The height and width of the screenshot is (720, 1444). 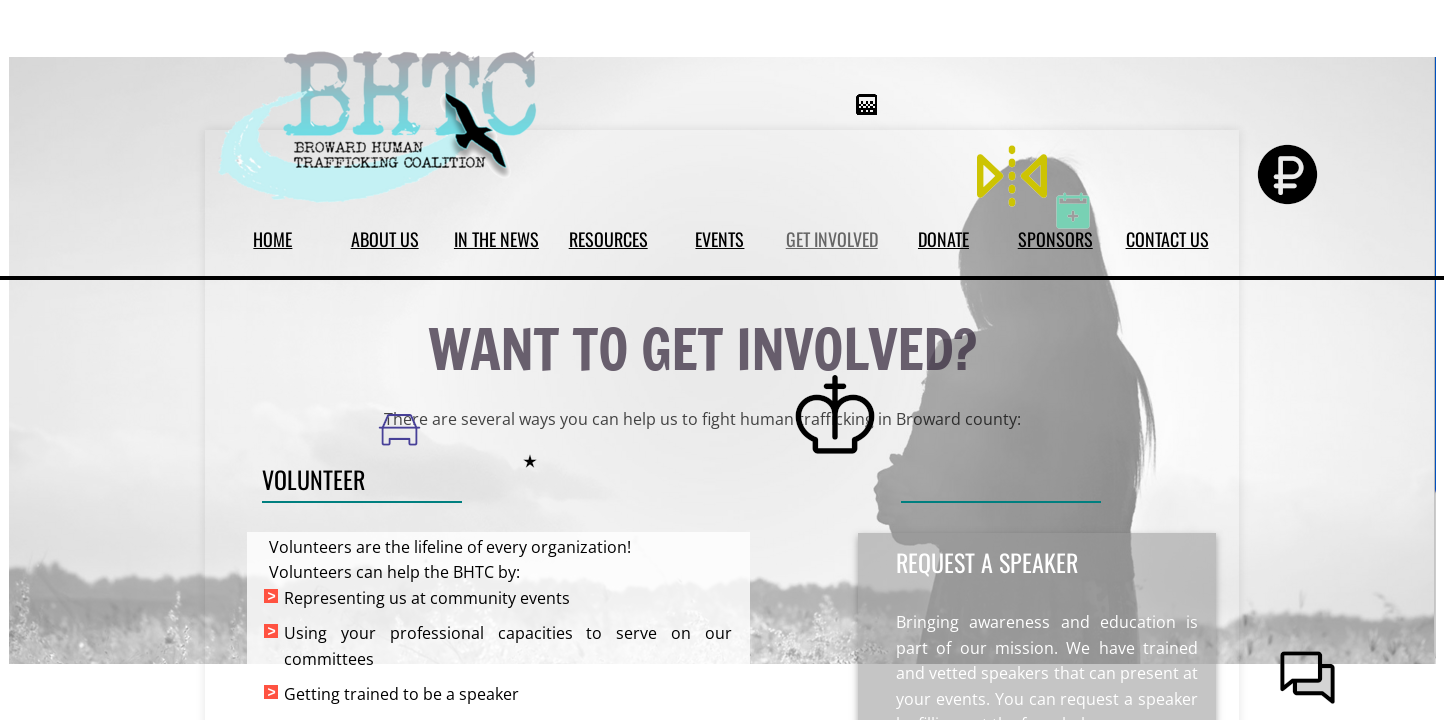 I want to click on add a new event to your calendar, so click(x=1073, y=212).